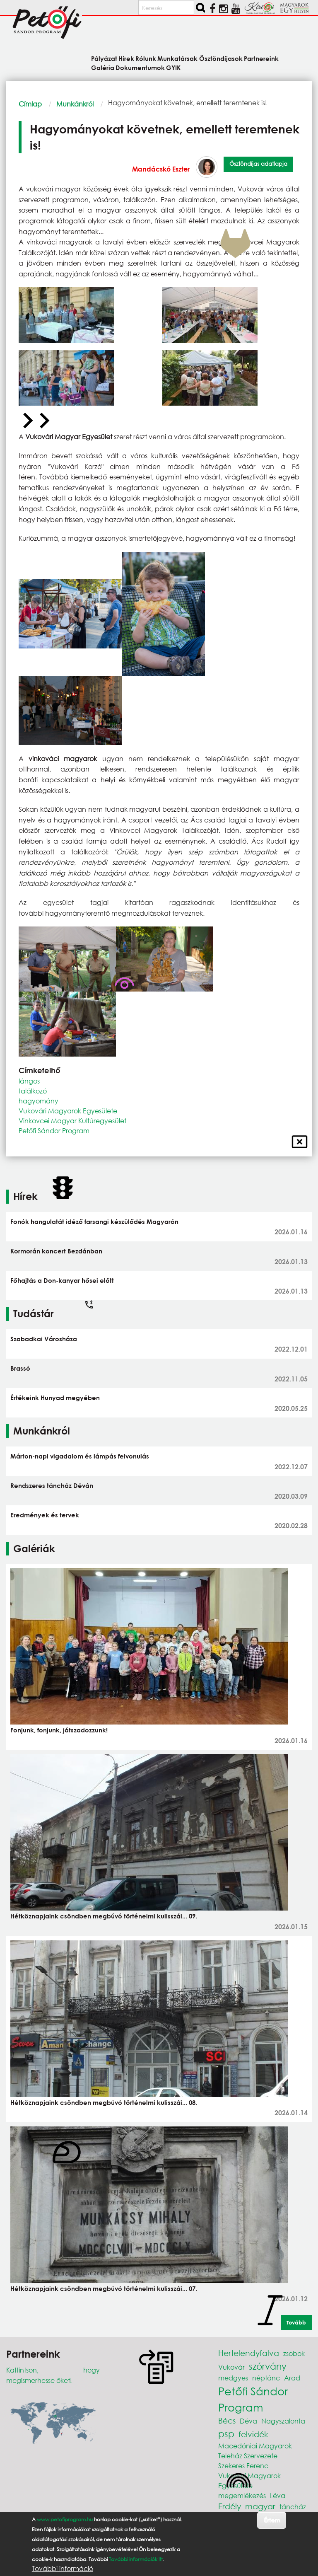 This screenshot has width=318, height=2576. I want to click on phone call connected via bluetooth speaker, so click(89, 1305).